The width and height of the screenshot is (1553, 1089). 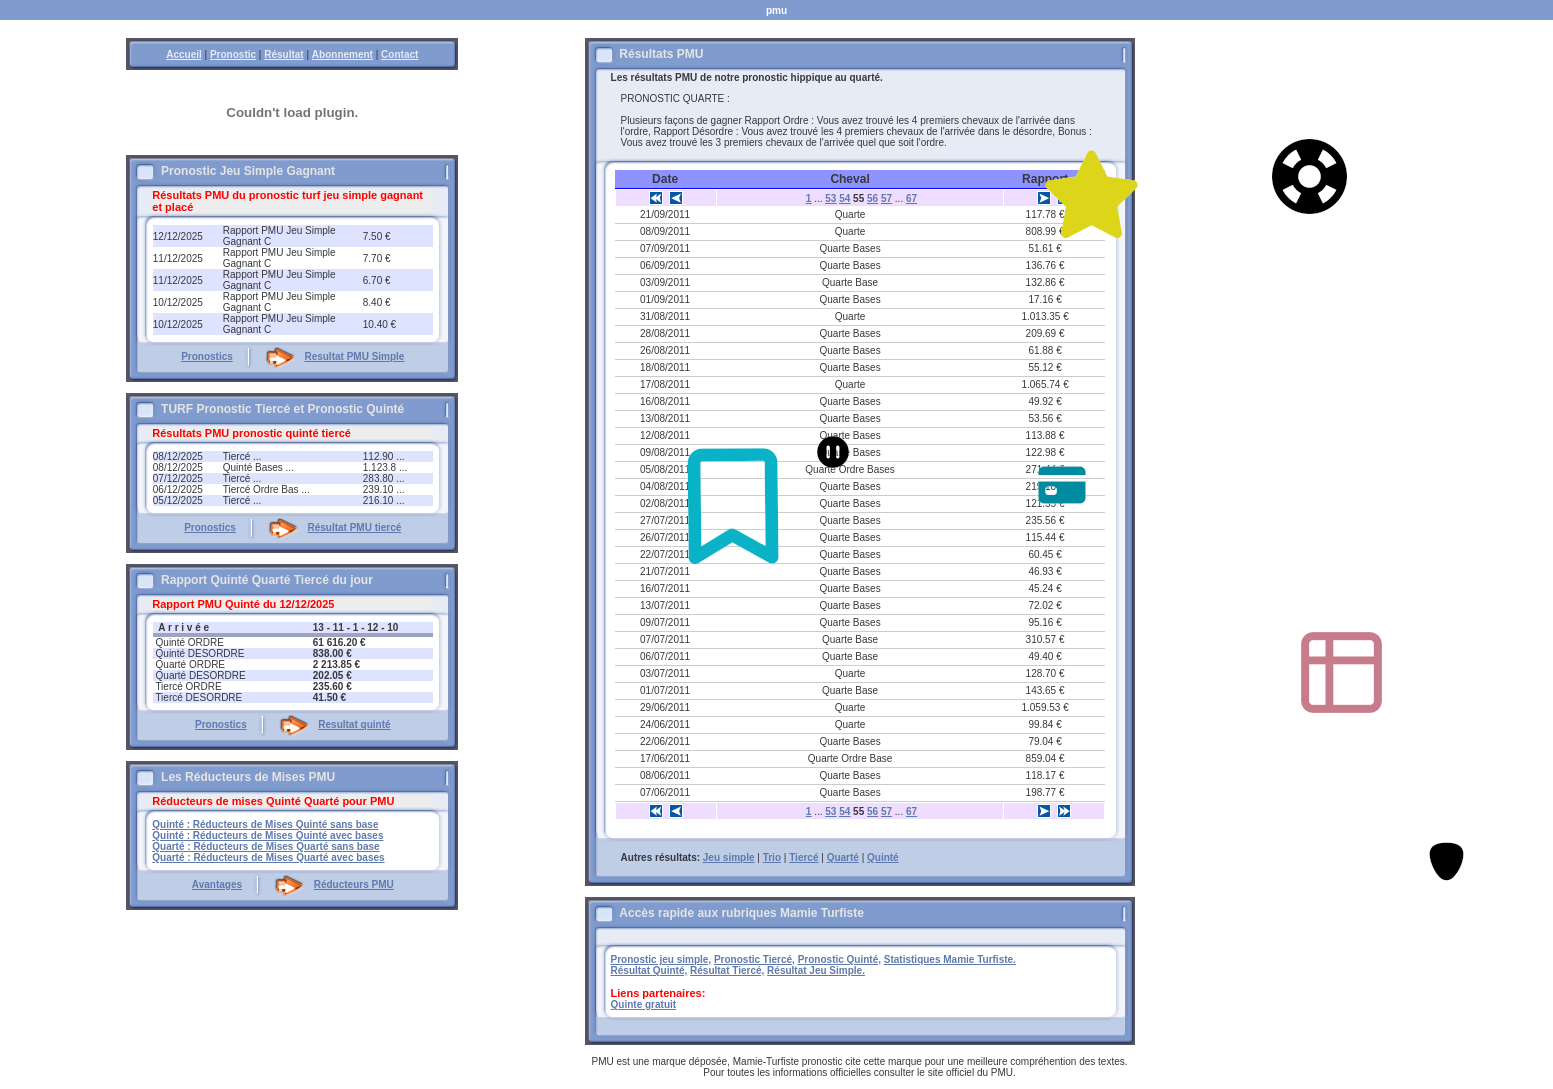 I want to click on save this item for later, so click(x=733, y=506).